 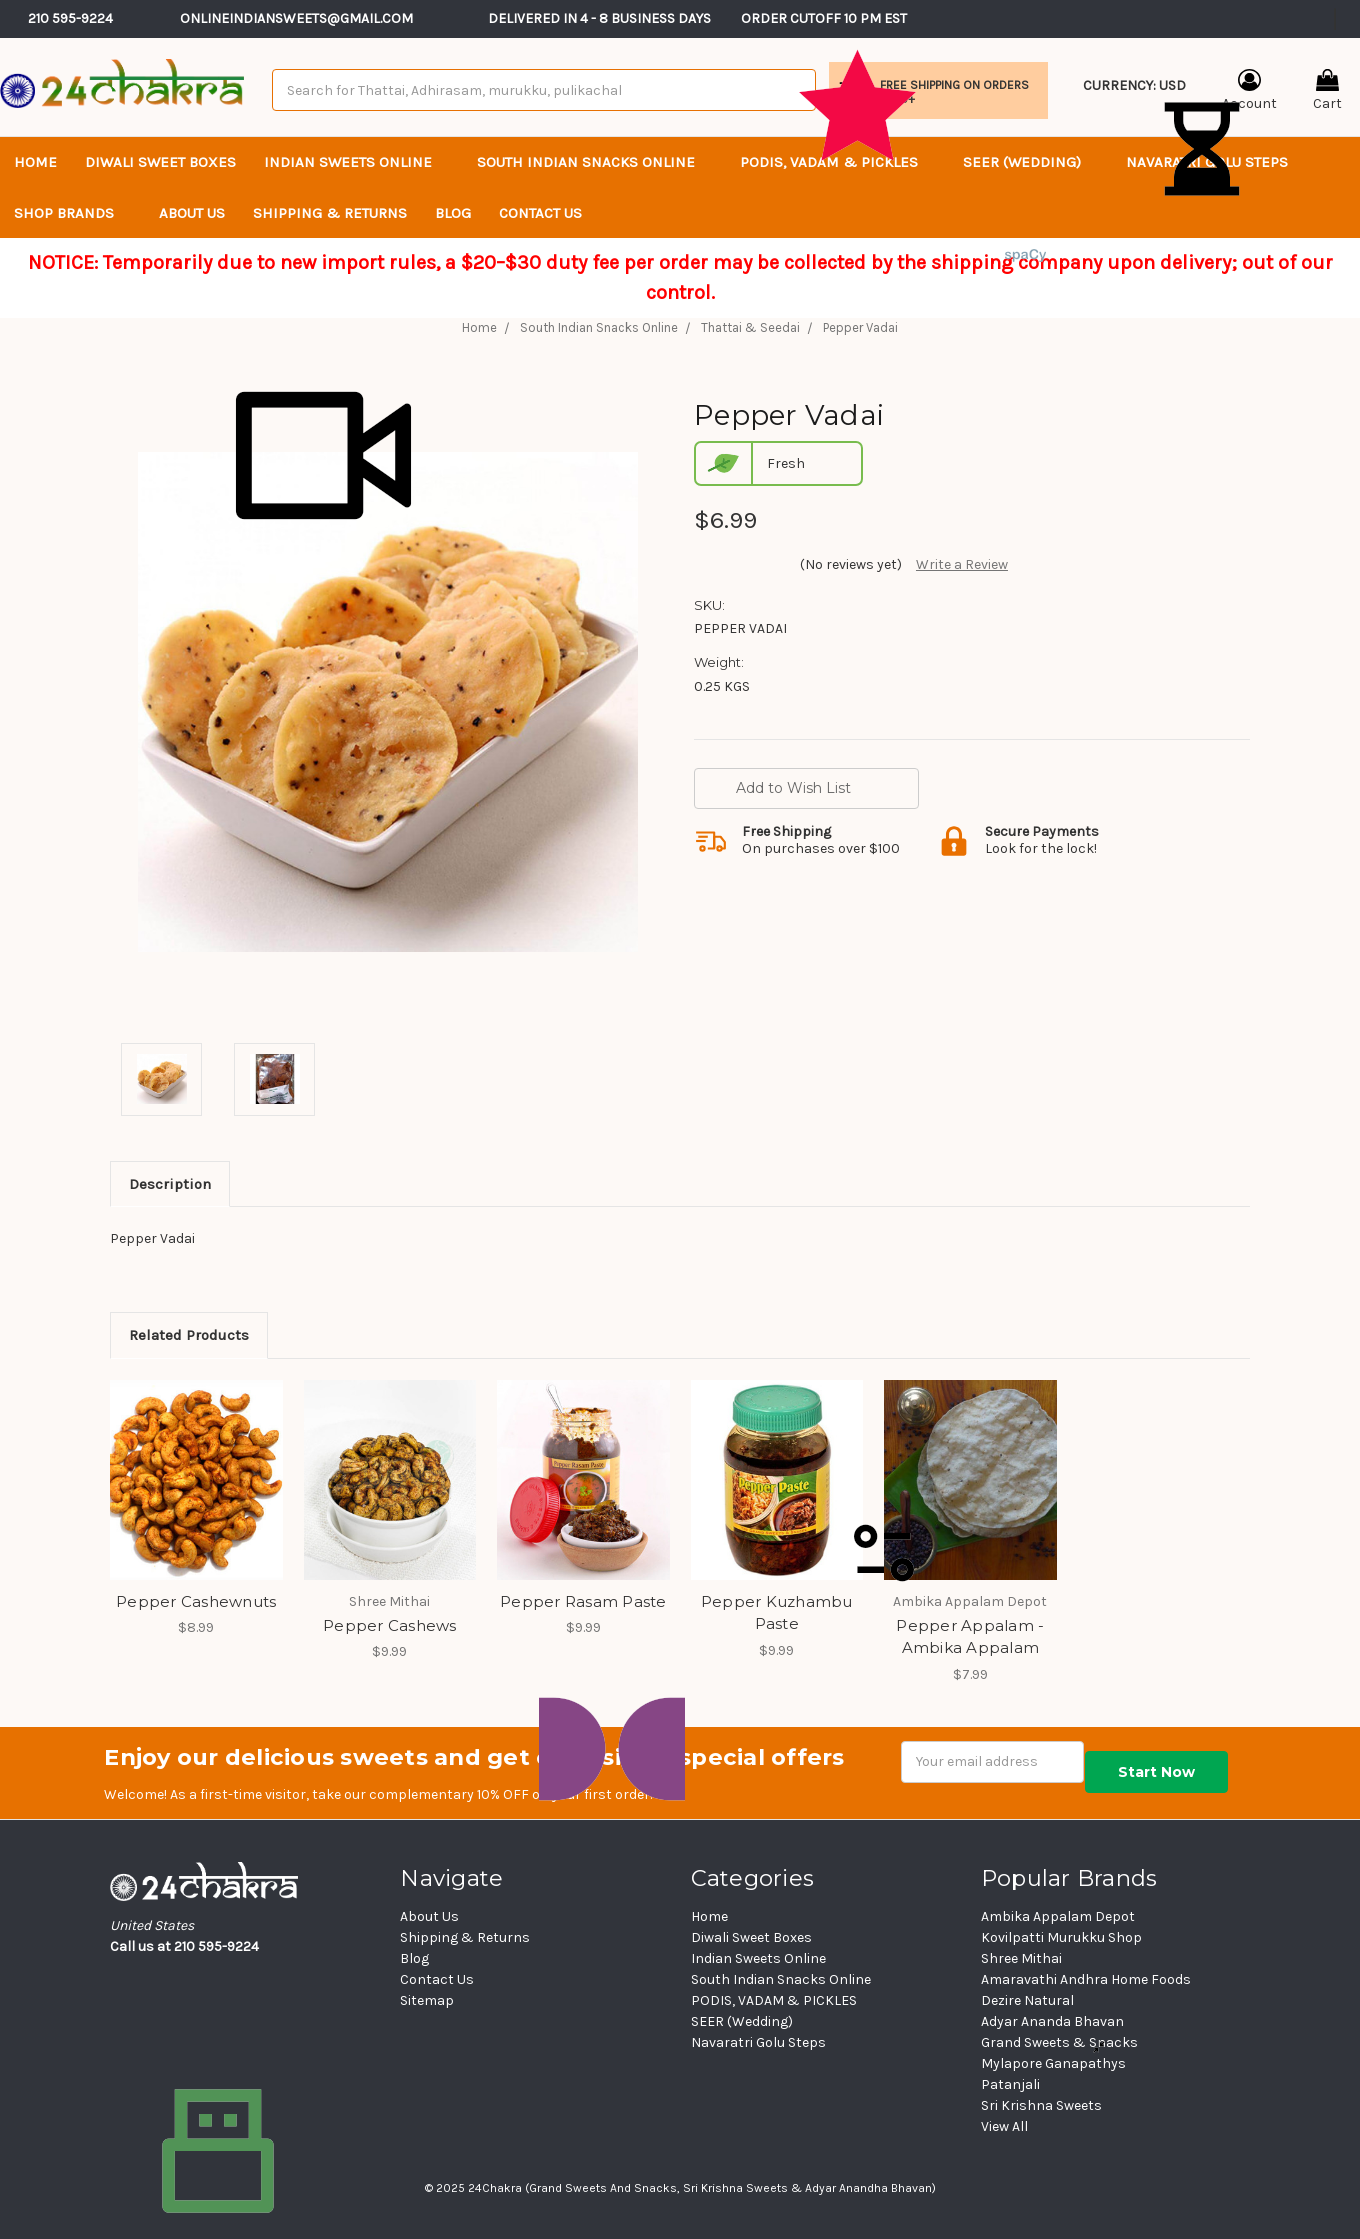 I want to click on indicates a process is loading or in progress, so click(x=1202, y=149).